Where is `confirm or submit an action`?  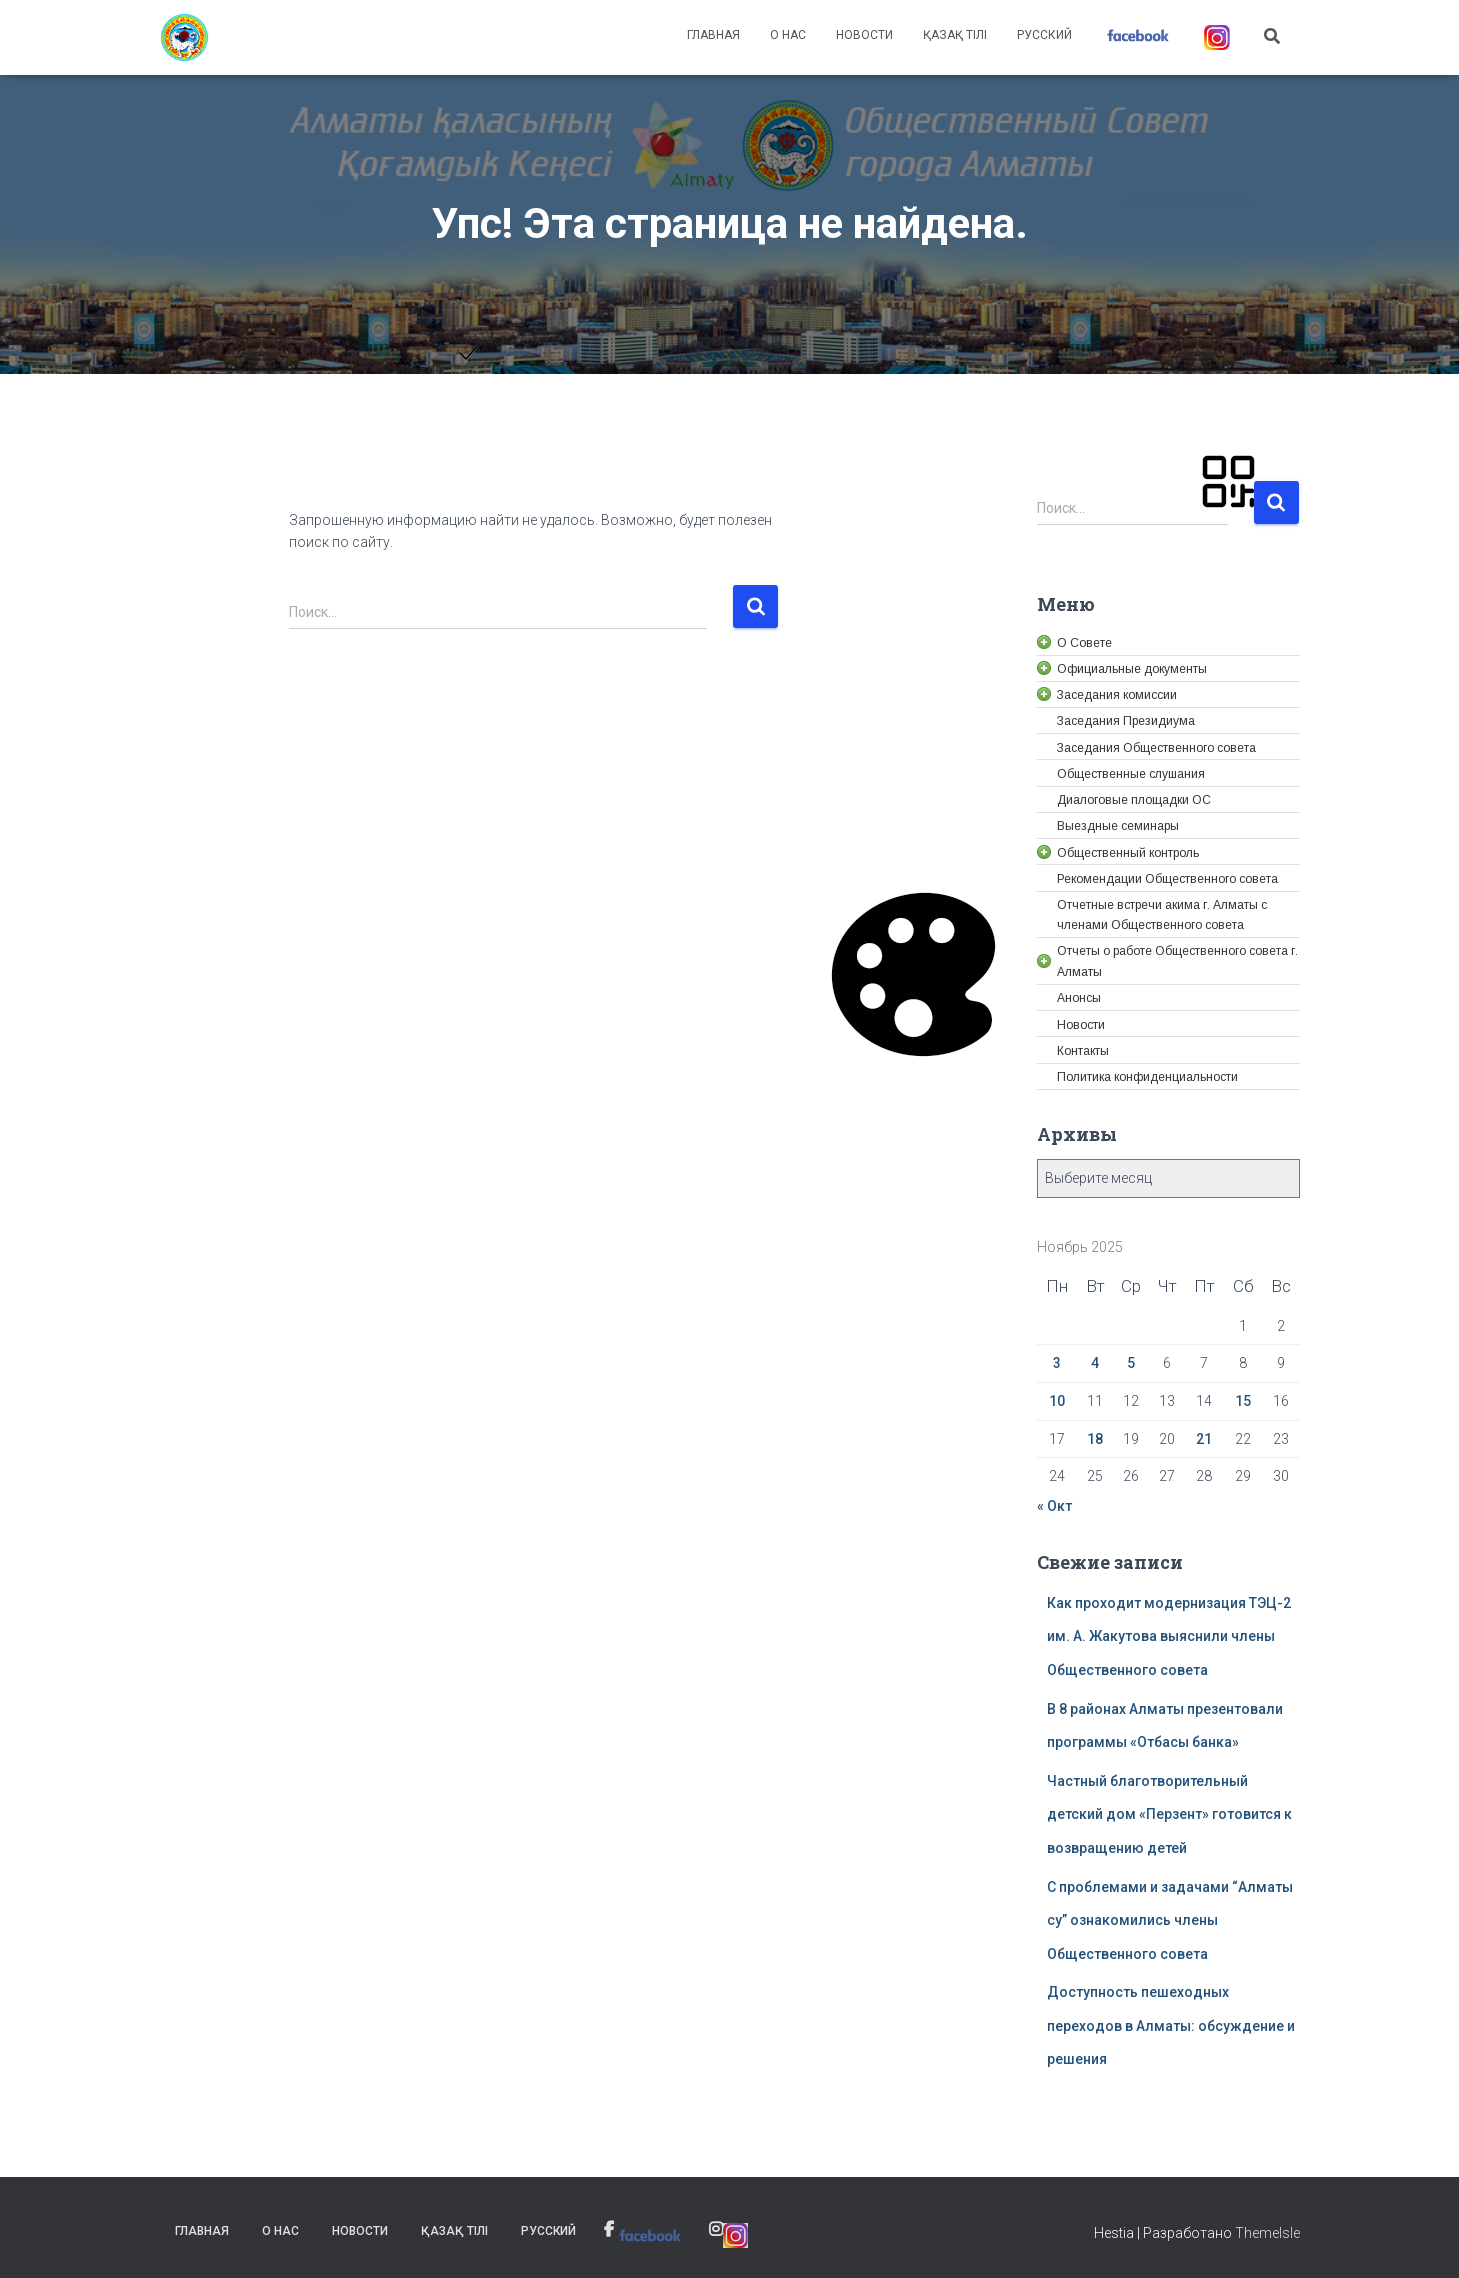 confirm or submit an action is located at coordinates (470, 351).